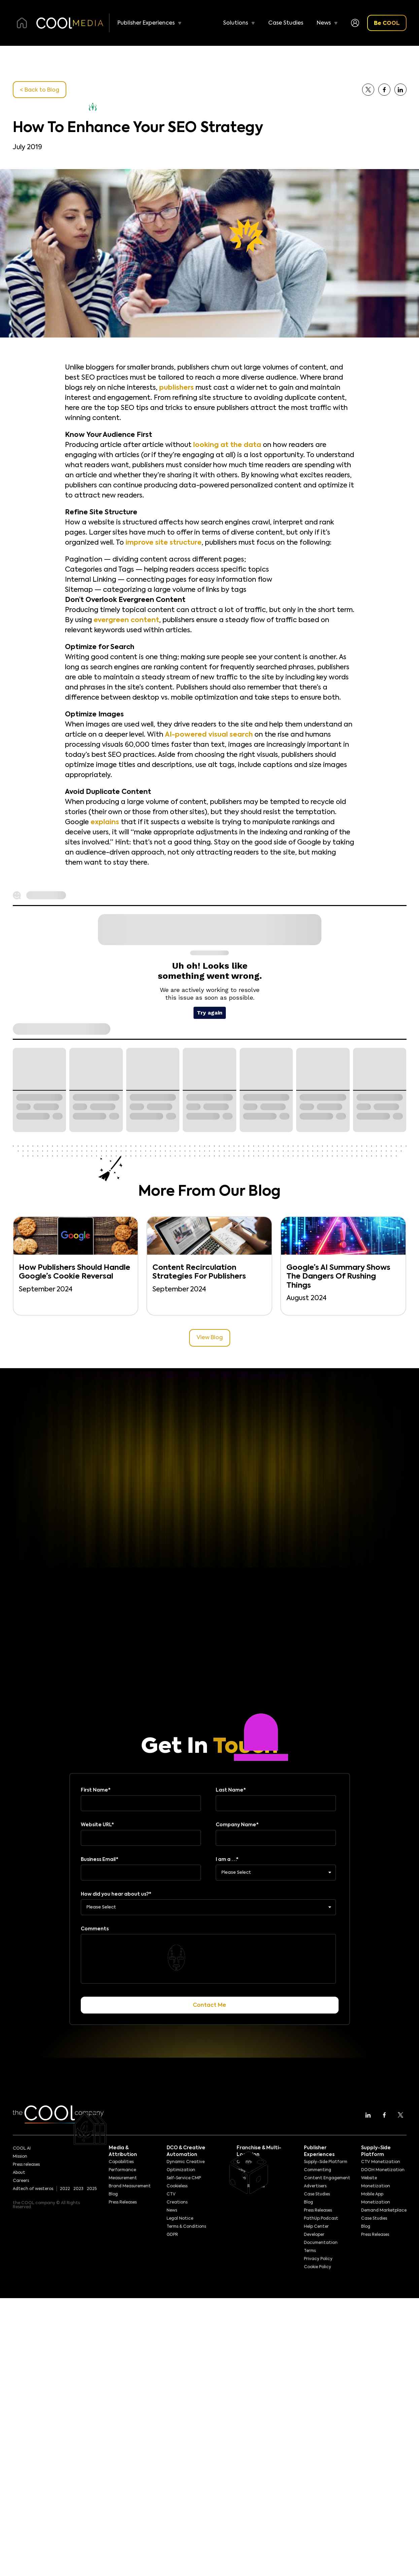 The height and width of the screenshot is (2576, 419). I want to click on view character soul or spirit stats, so click(93, 106).